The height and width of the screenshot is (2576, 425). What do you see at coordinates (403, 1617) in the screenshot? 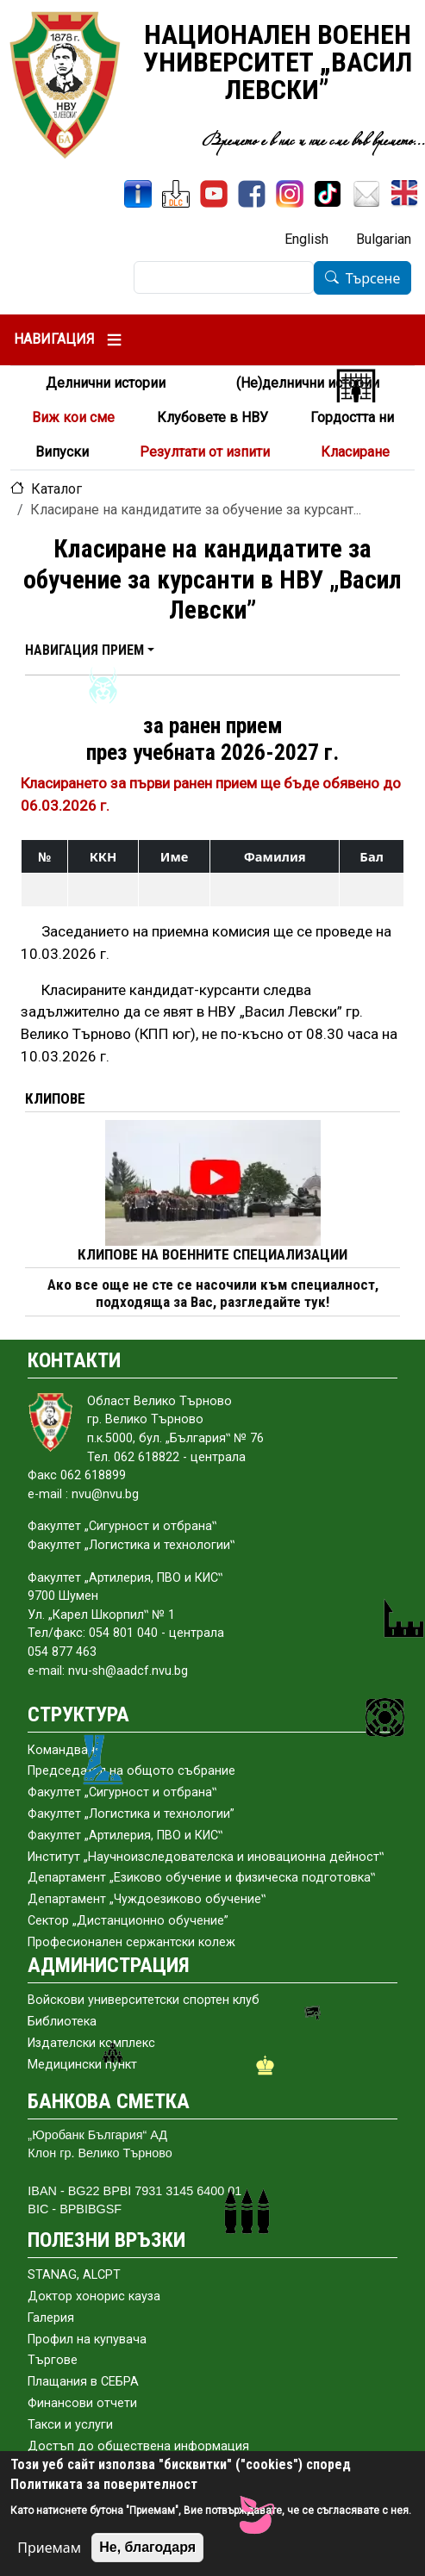
I see `view castle or fortress in game` at bounding box center [403, 1617].